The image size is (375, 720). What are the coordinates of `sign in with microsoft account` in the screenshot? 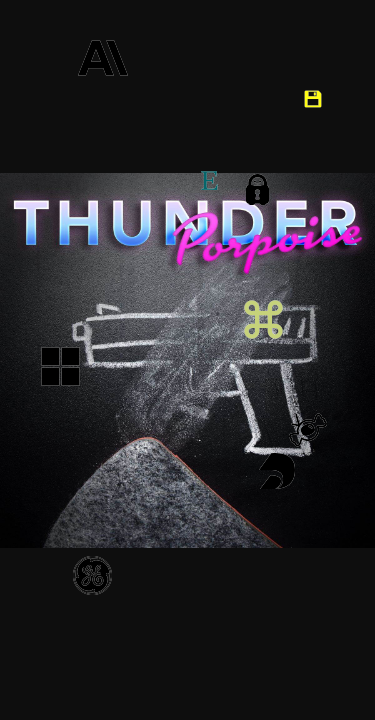 It's located at (60, 366).